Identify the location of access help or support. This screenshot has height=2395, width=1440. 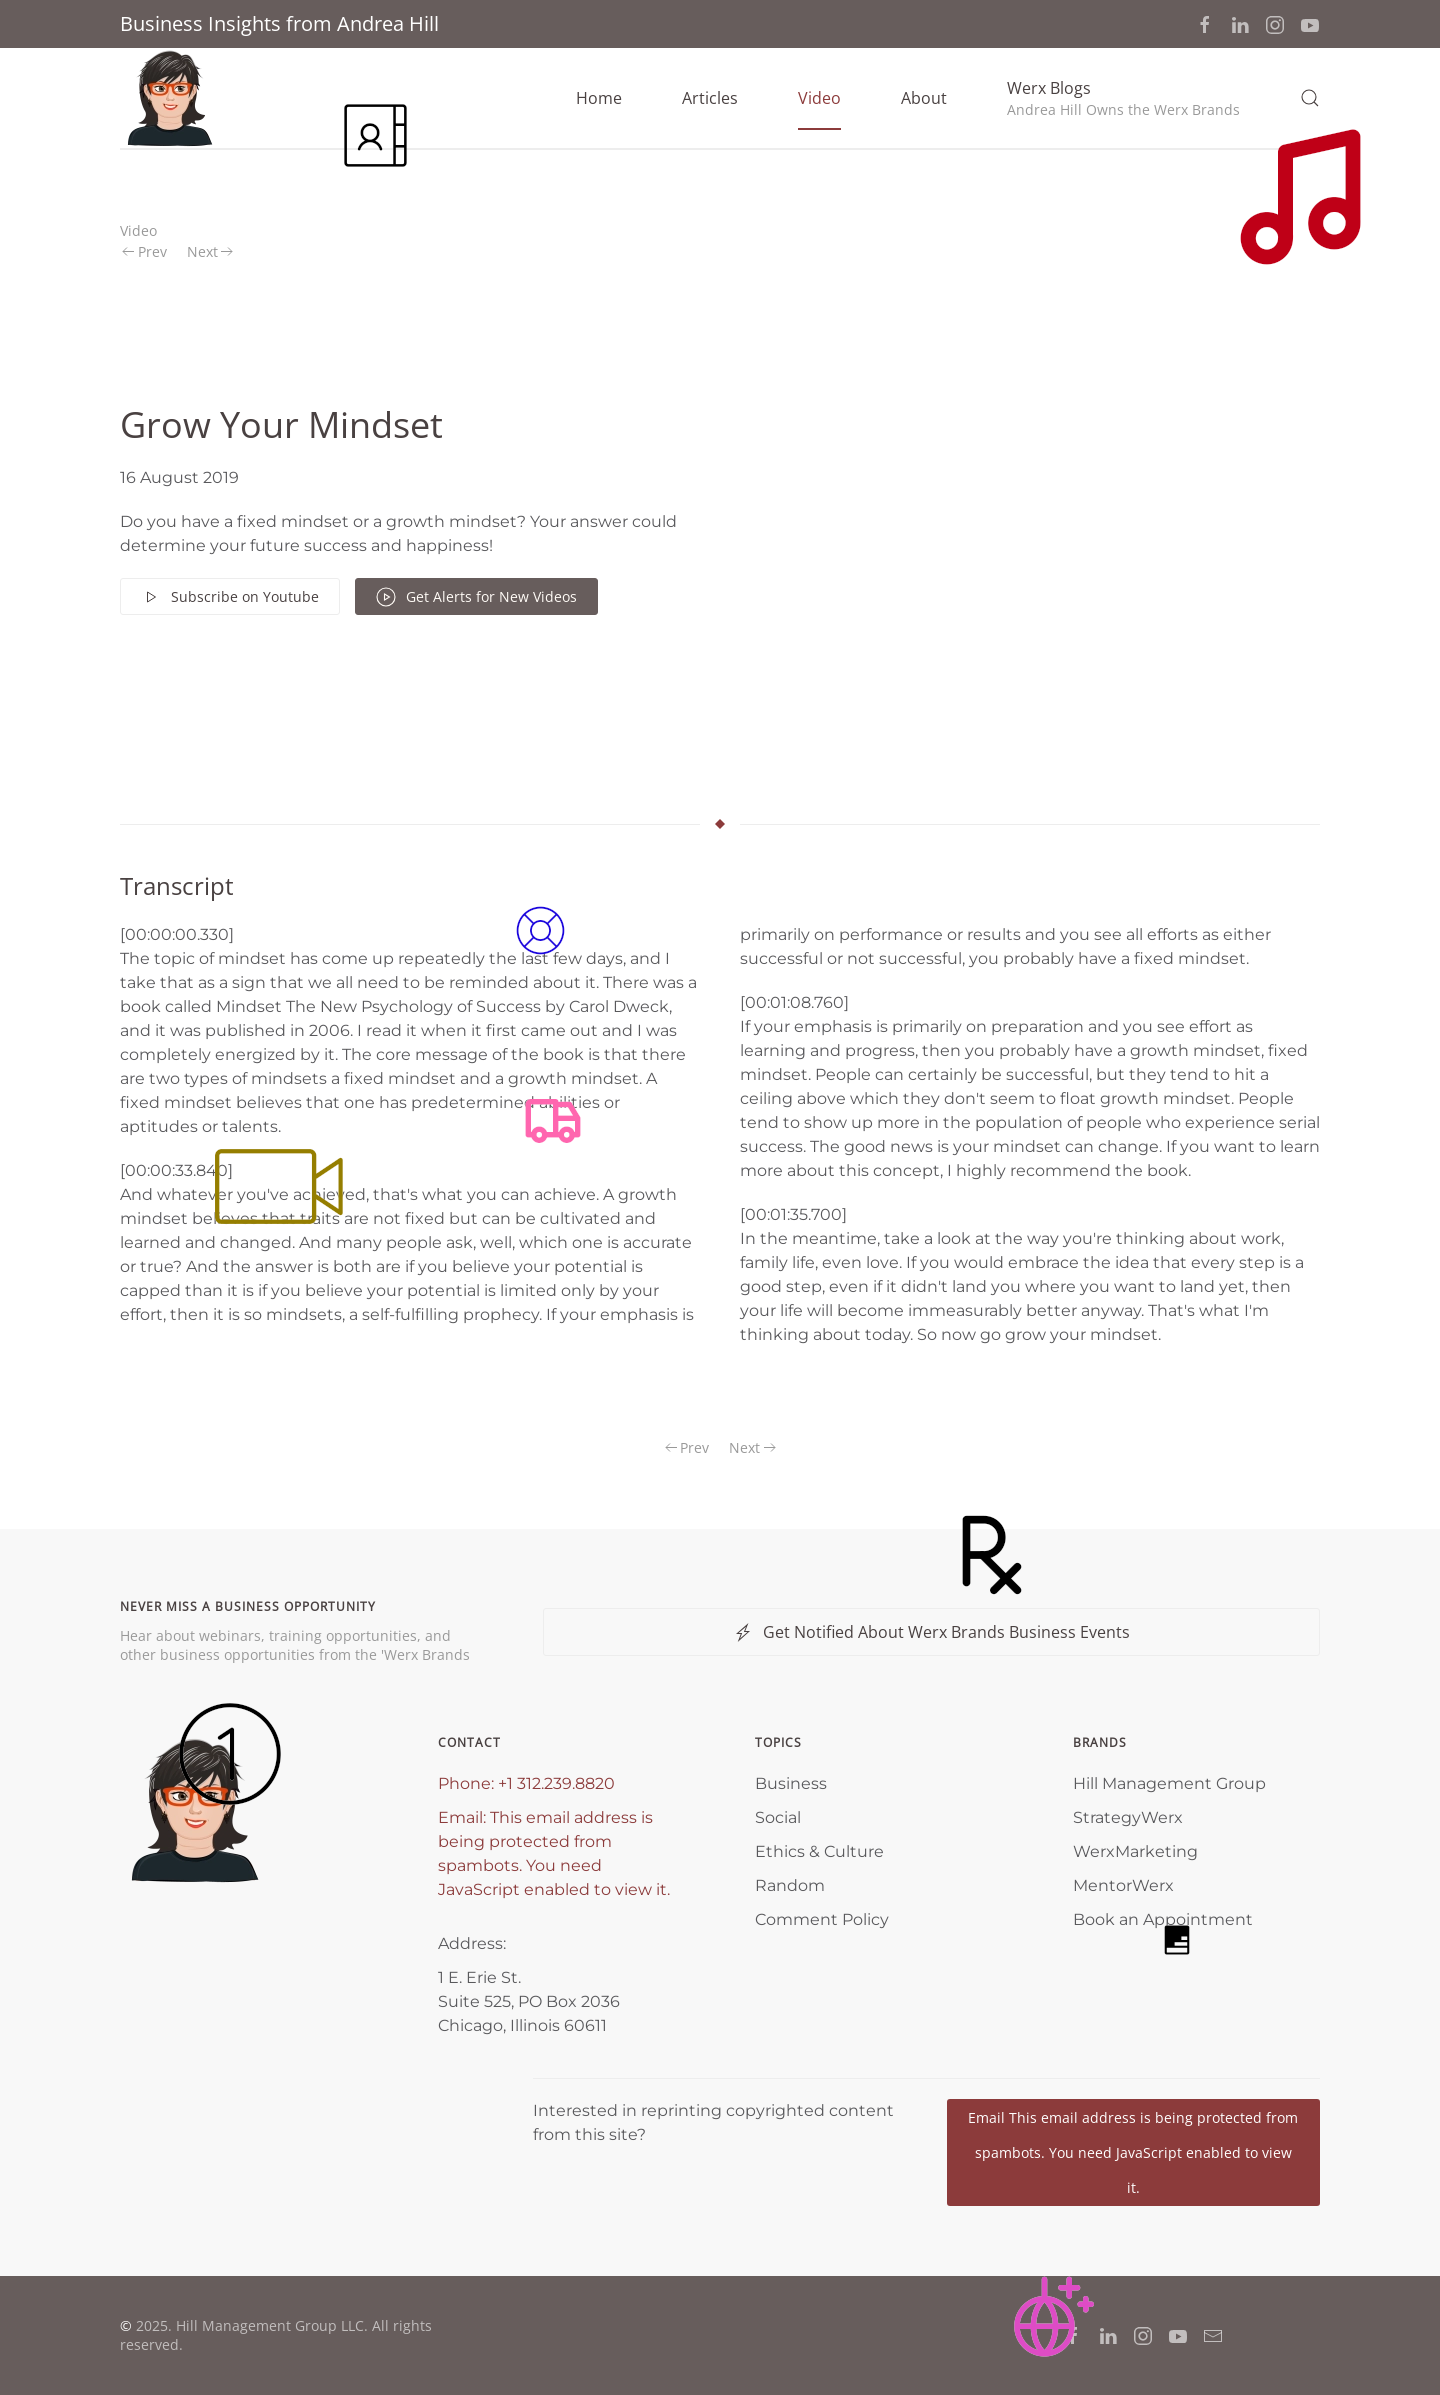
(540, 930).